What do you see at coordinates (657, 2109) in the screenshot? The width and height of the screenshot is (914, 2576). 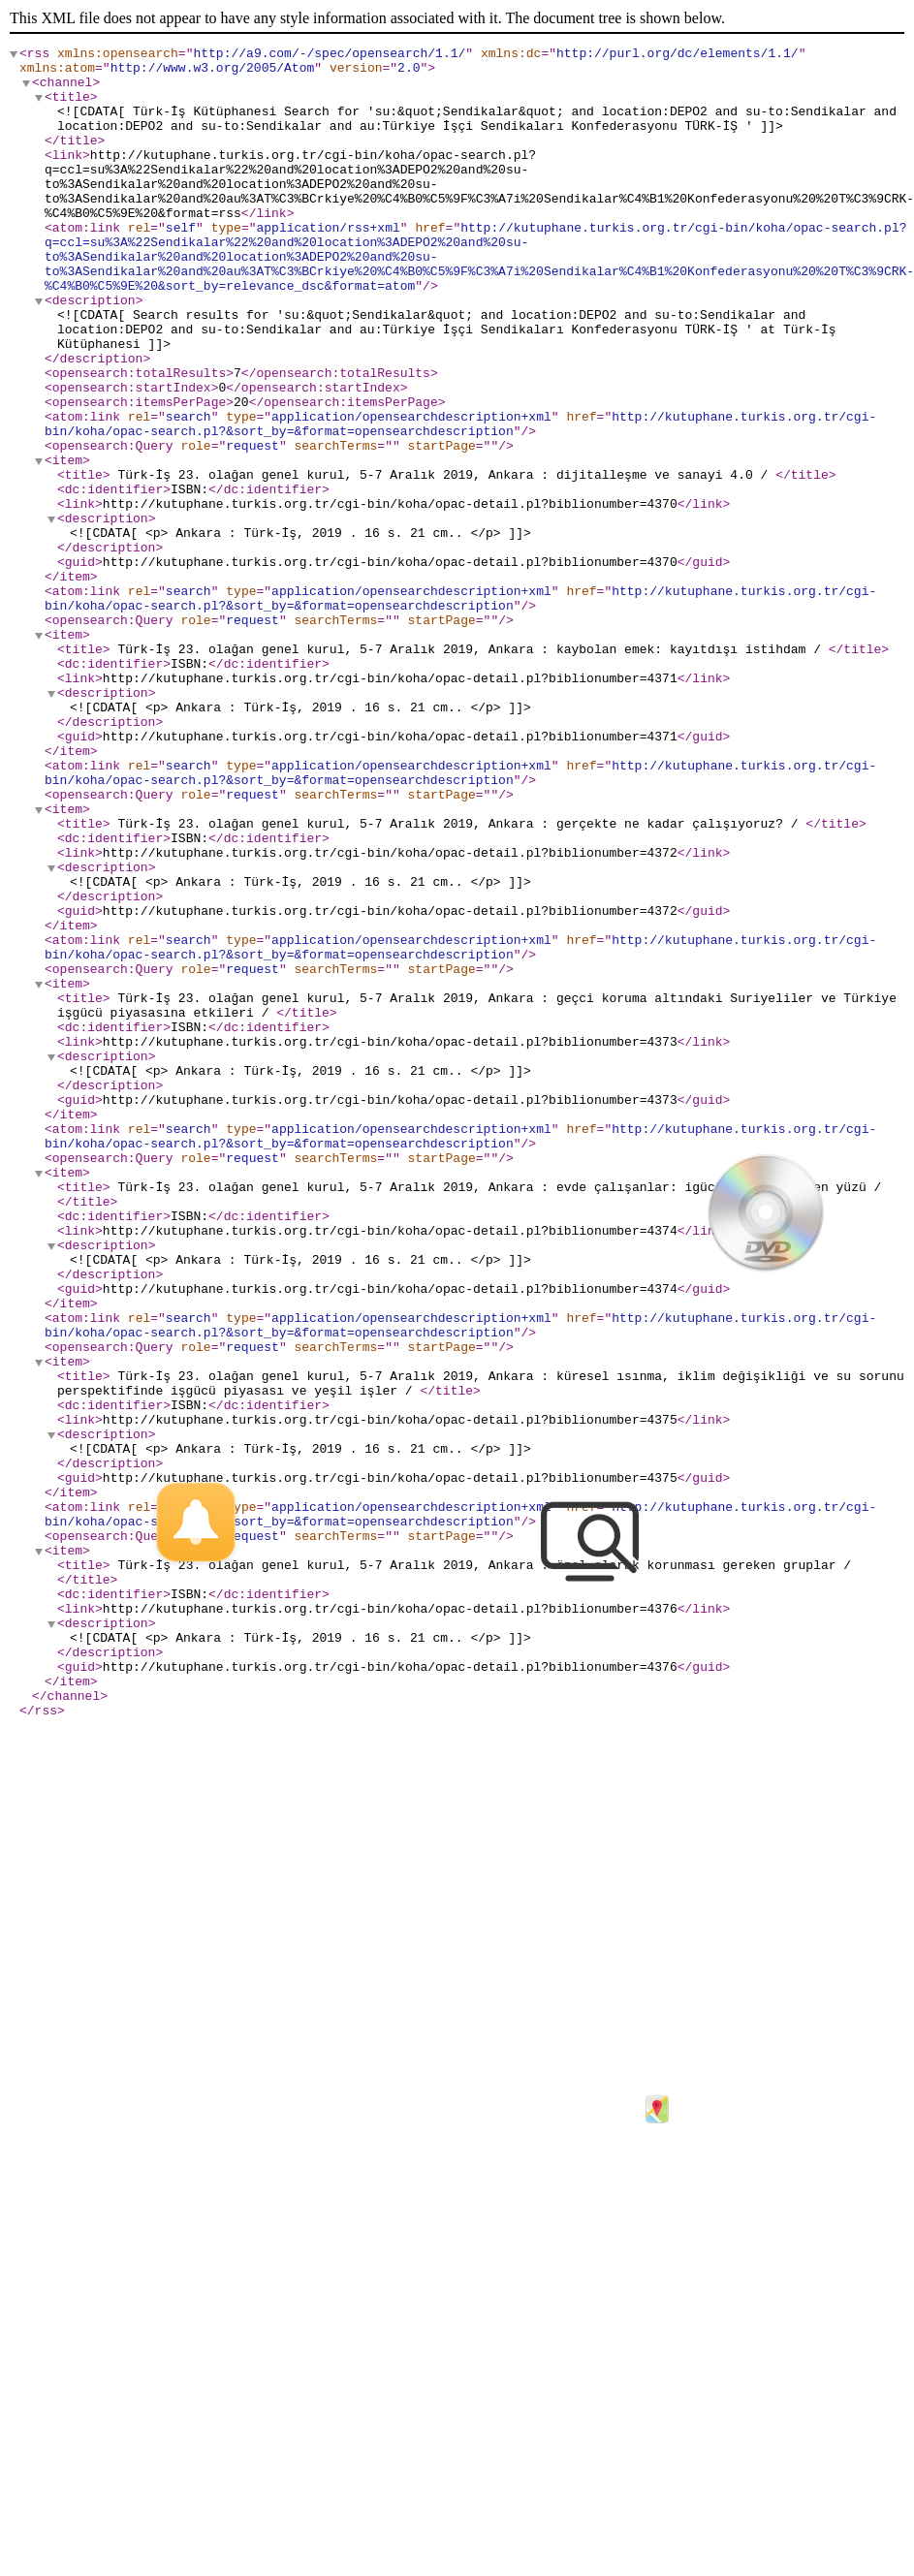 I see `geo+json file containing geographic data` at bounding box center [657, 2109].